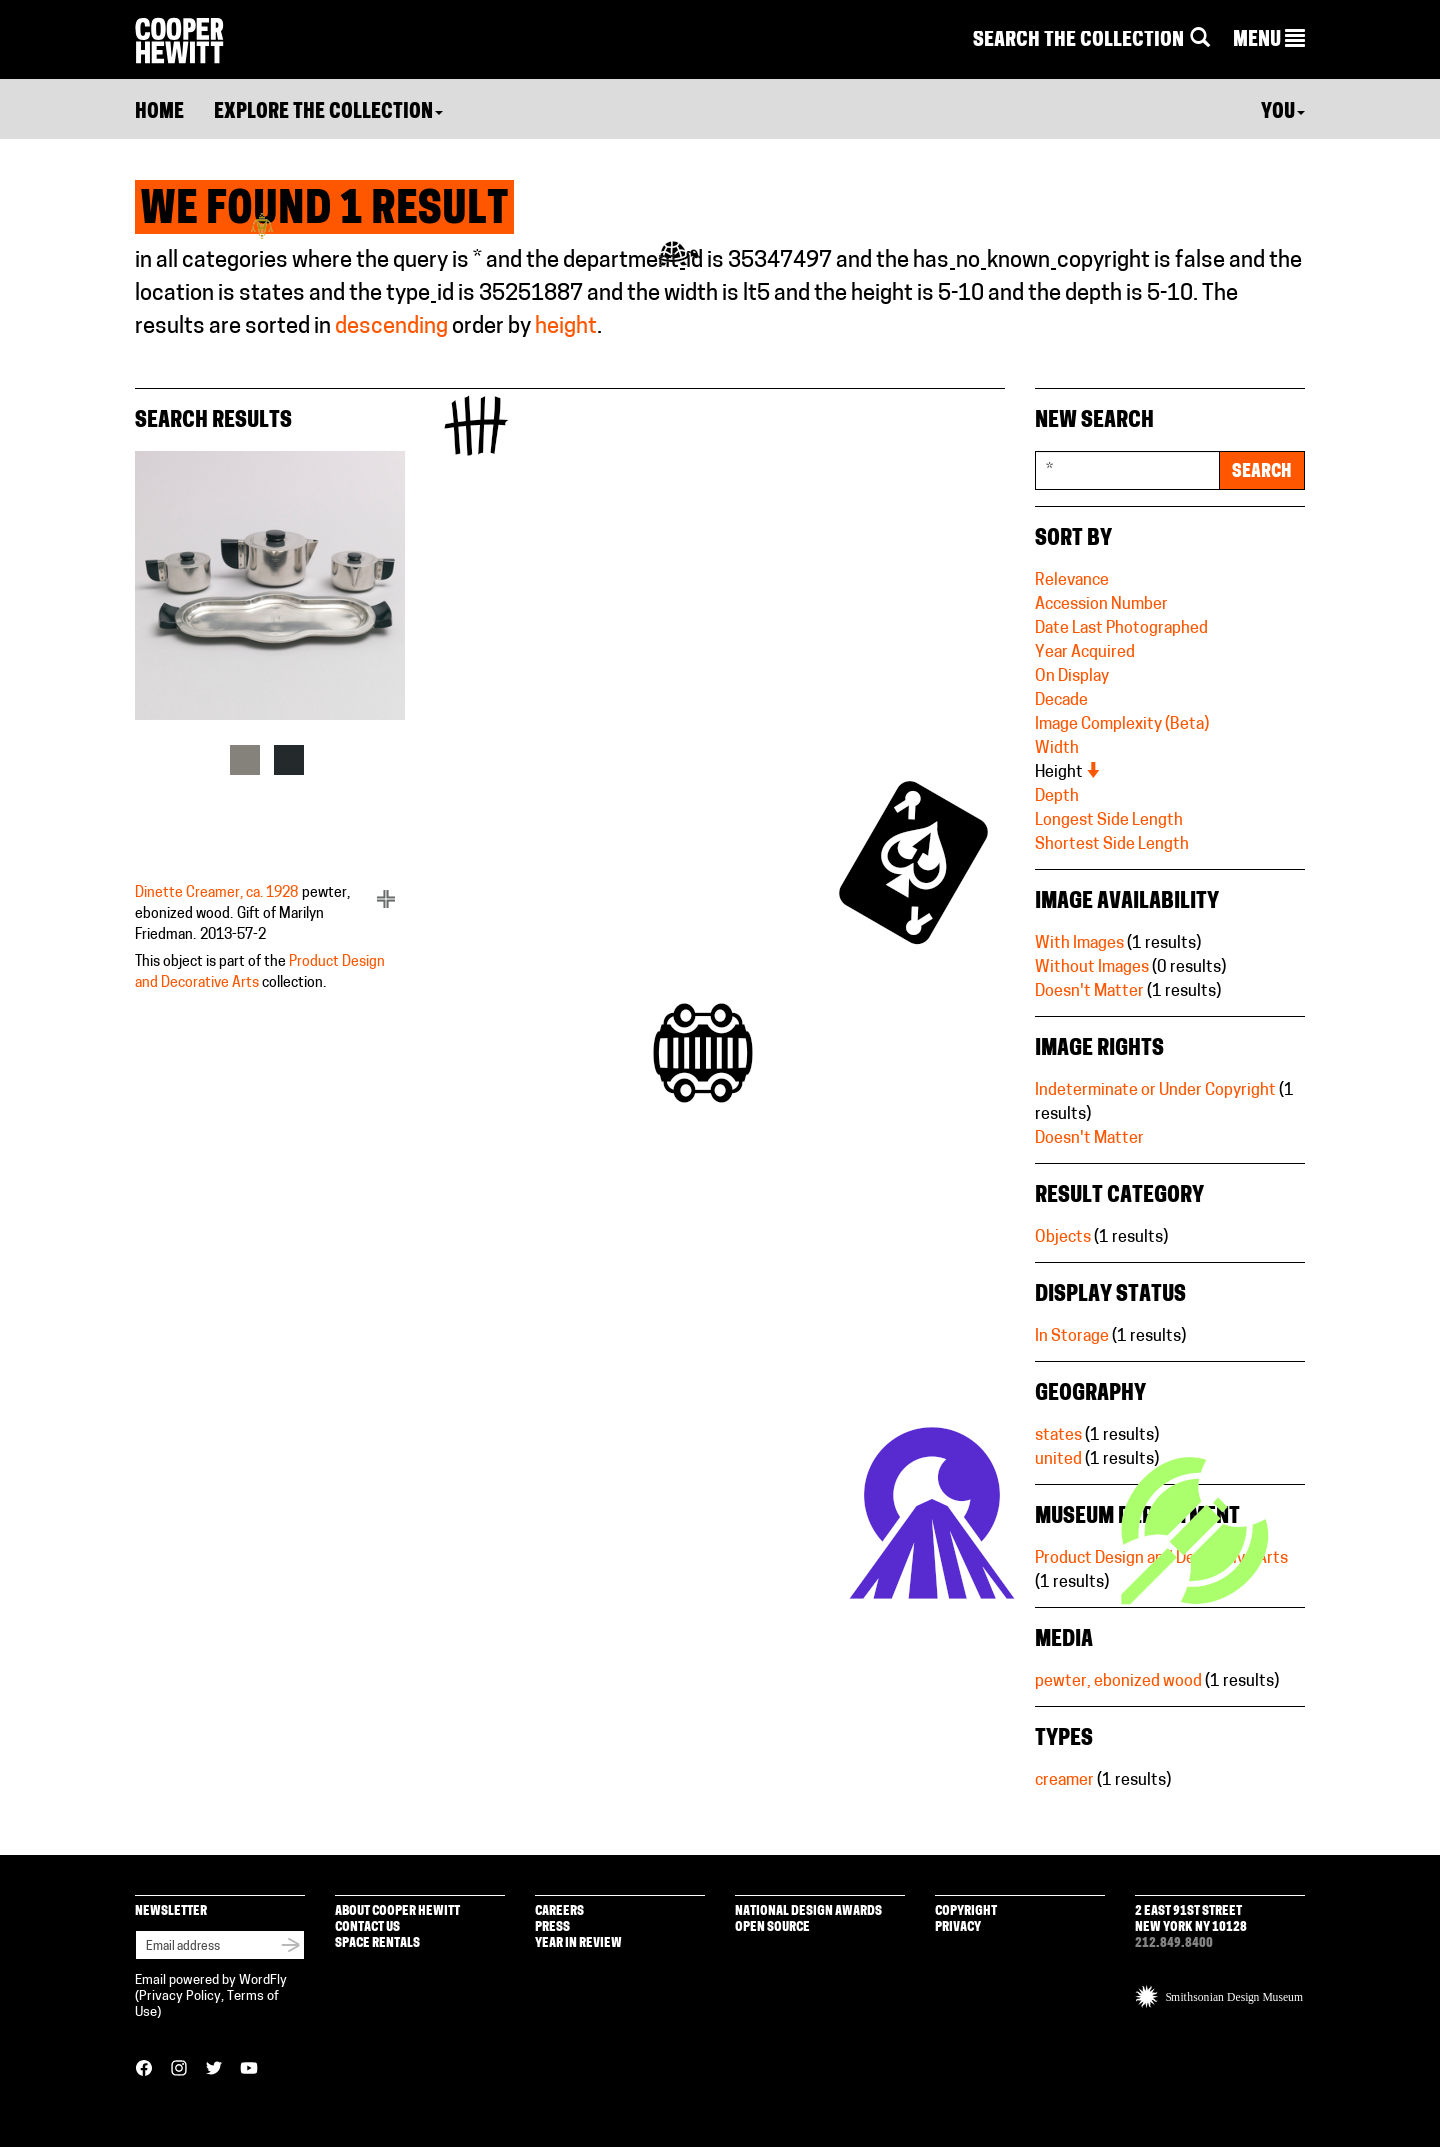 The width and height of the screenshot is (1440, 2147). Describe the element at coordinates (476, 425) in the screenshot. I see `indicates a count of five items or points` at that location.